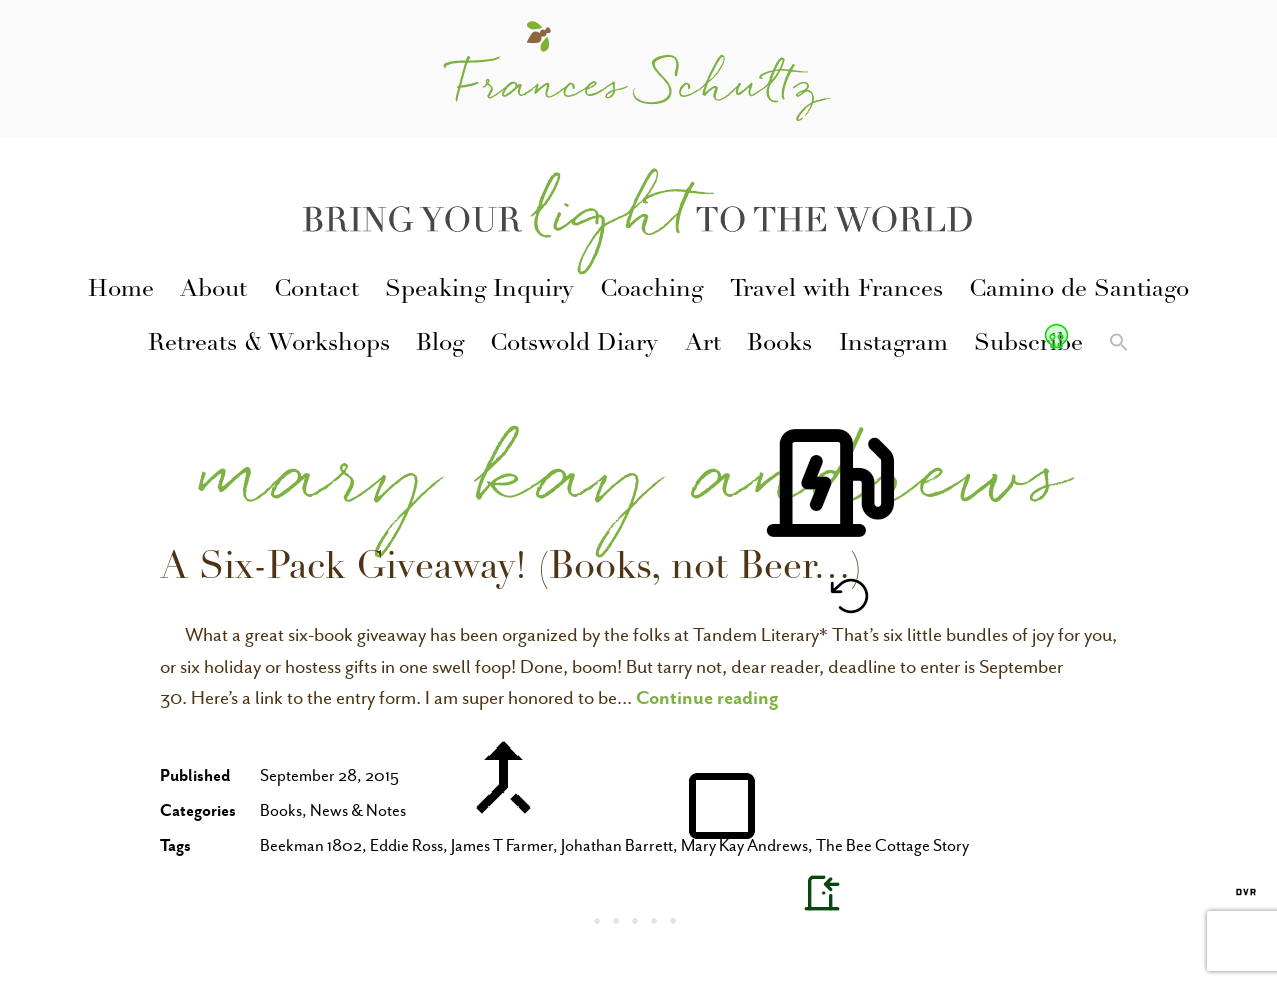 This screenshot has width=1277, height=985. What do you see at coordinates (851, 596) in the screenshot?
I see `undo the last action` at bounding box center [851, 596].